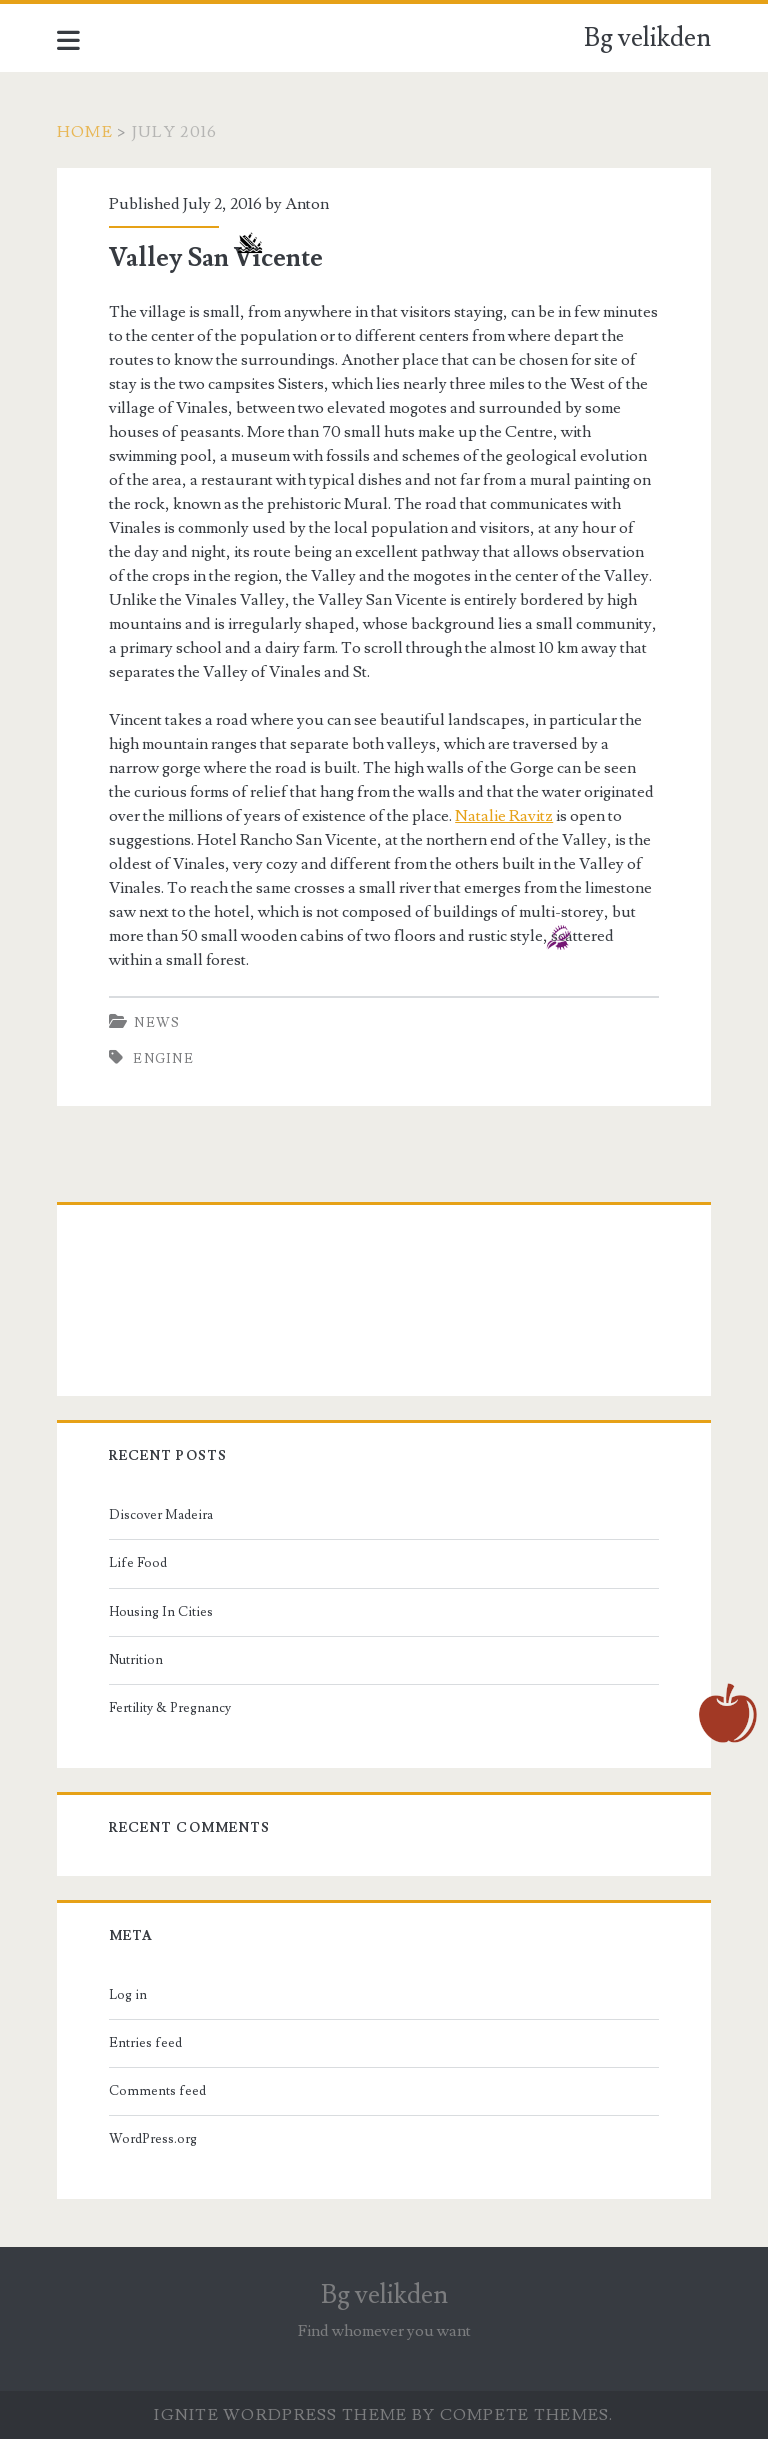 The image size is (768, 2439). What do you see at coordinates (728, 1713) in the screenshot?
I see `collect a health or bonus item` at bounding box center [728, 1713].